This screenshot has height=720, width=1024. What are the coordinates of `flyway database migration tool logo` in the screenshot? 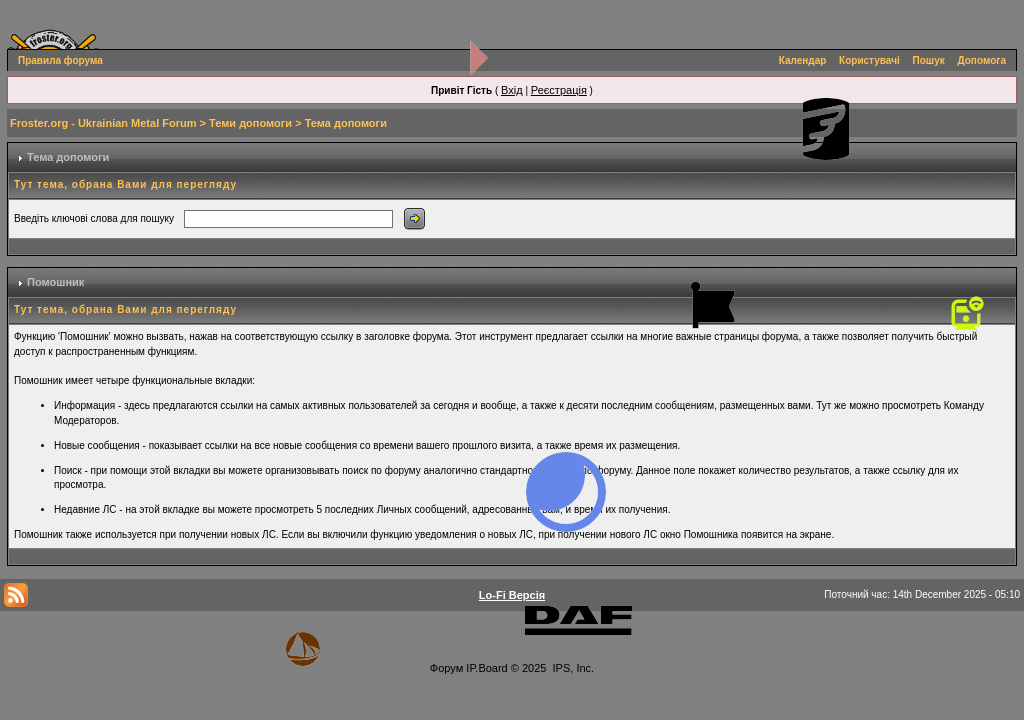 It's located at (826, 129).